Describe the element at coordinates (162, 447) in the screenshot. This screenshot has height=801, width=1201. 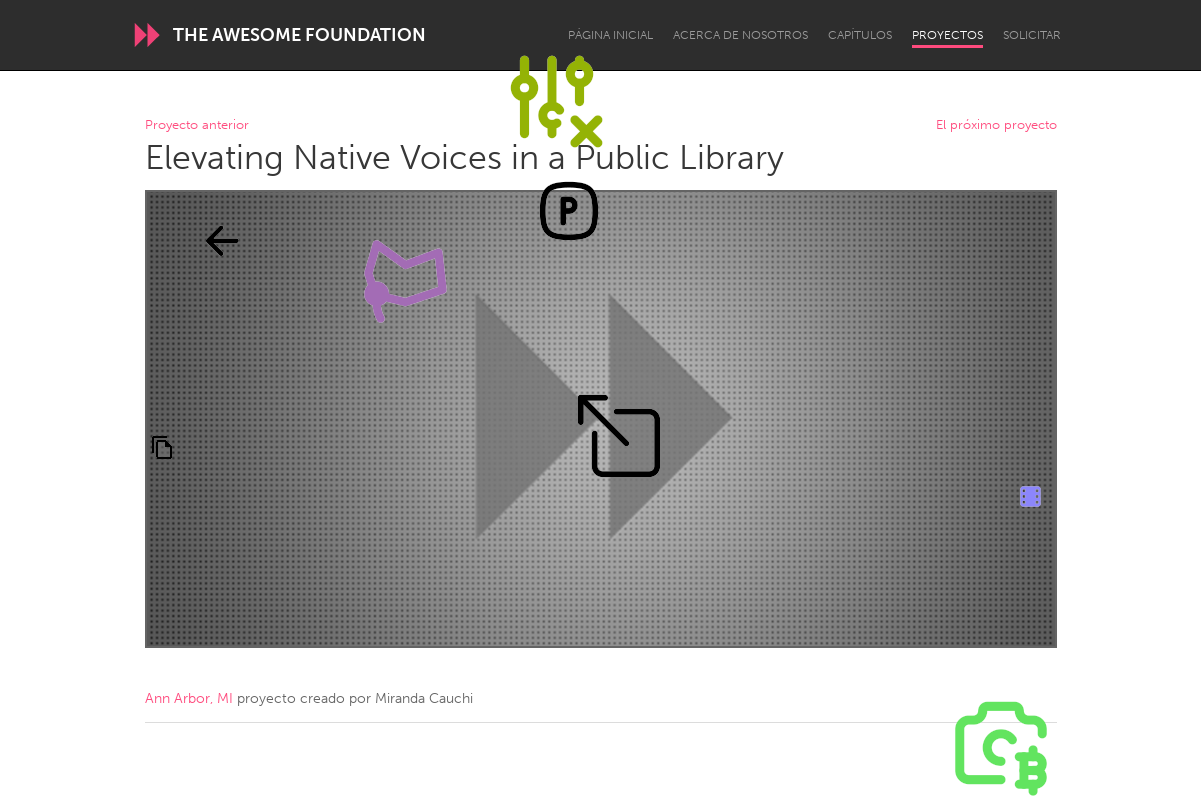
I see `copy file to clipboard` at that location.